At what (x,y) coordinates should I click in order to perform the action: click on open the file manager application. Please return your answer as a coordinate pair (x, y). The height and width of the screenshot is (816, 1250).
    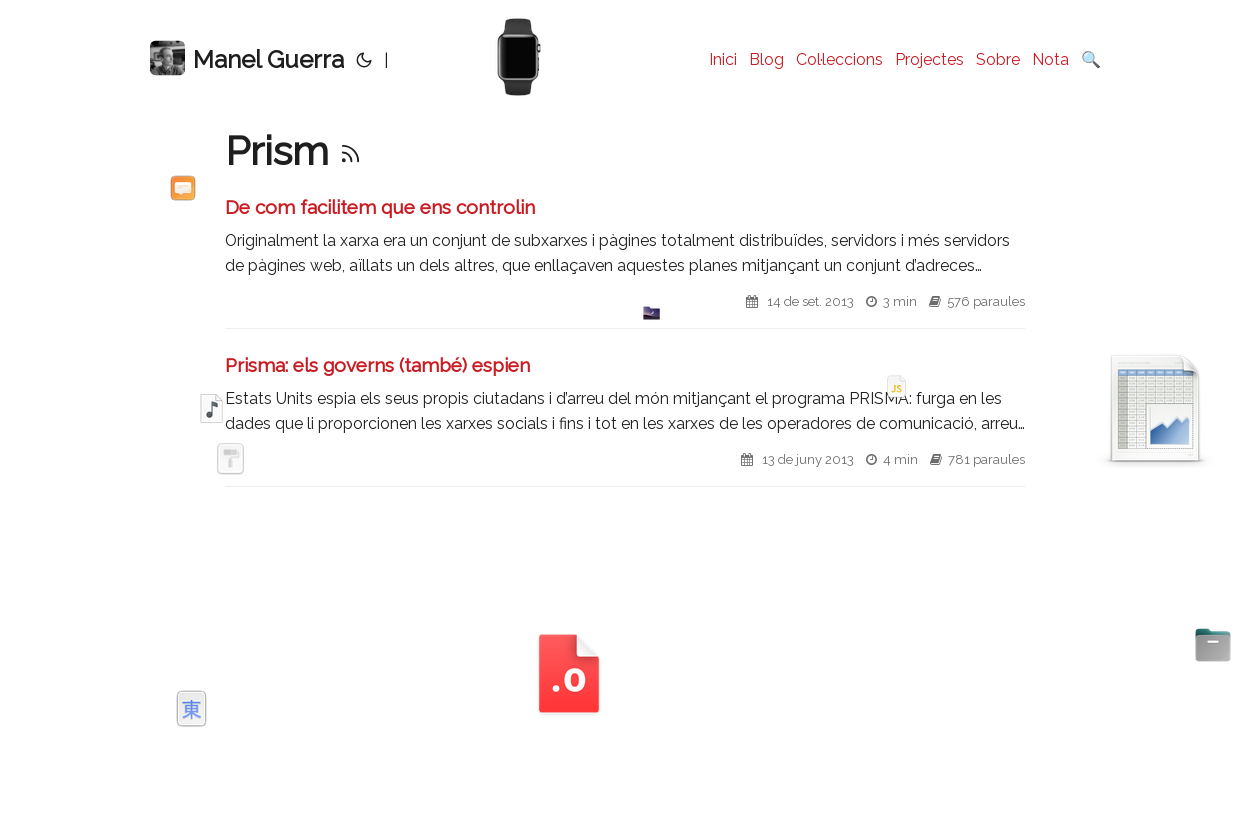
    Looking at the image, I should click on (1213, 645).